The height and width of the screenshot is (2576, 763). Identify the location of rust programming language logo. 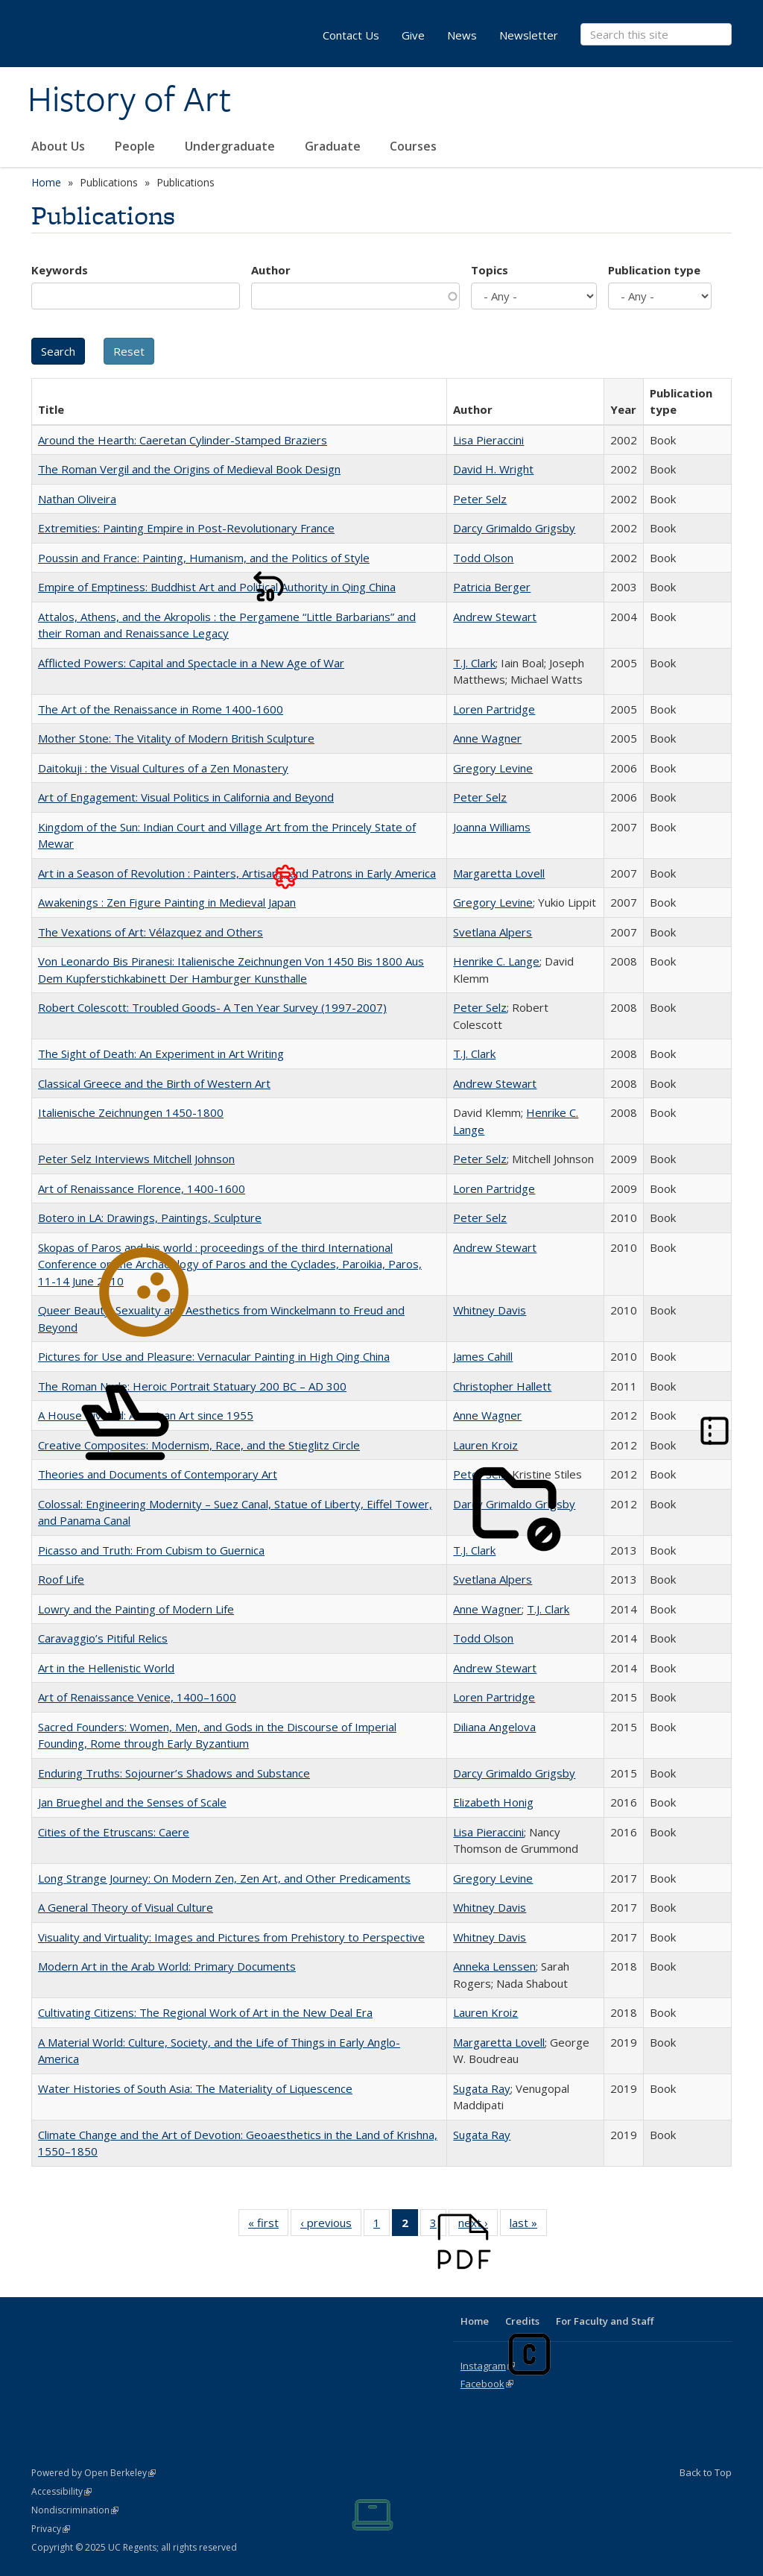
(285, 877).